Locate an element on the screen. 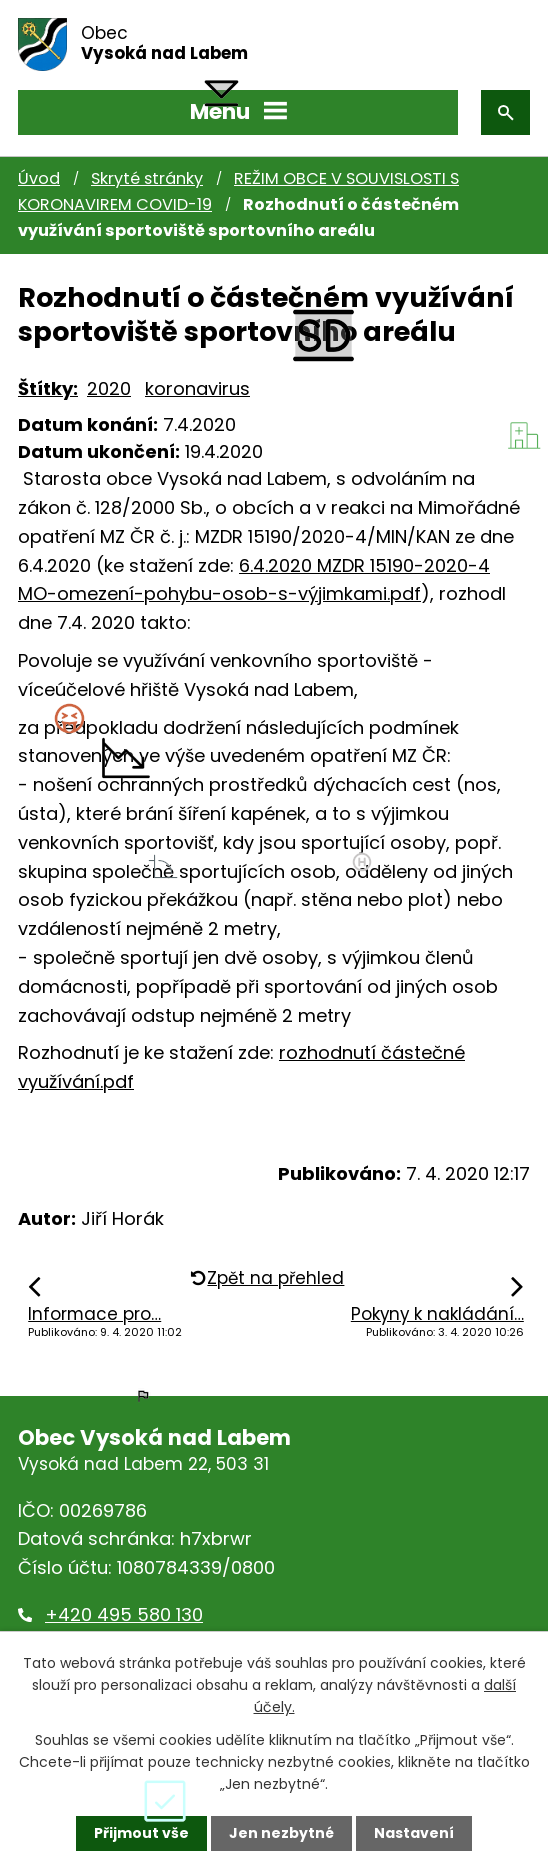  flag or mark an item for follow-up is located at coordinates (143, 1396).